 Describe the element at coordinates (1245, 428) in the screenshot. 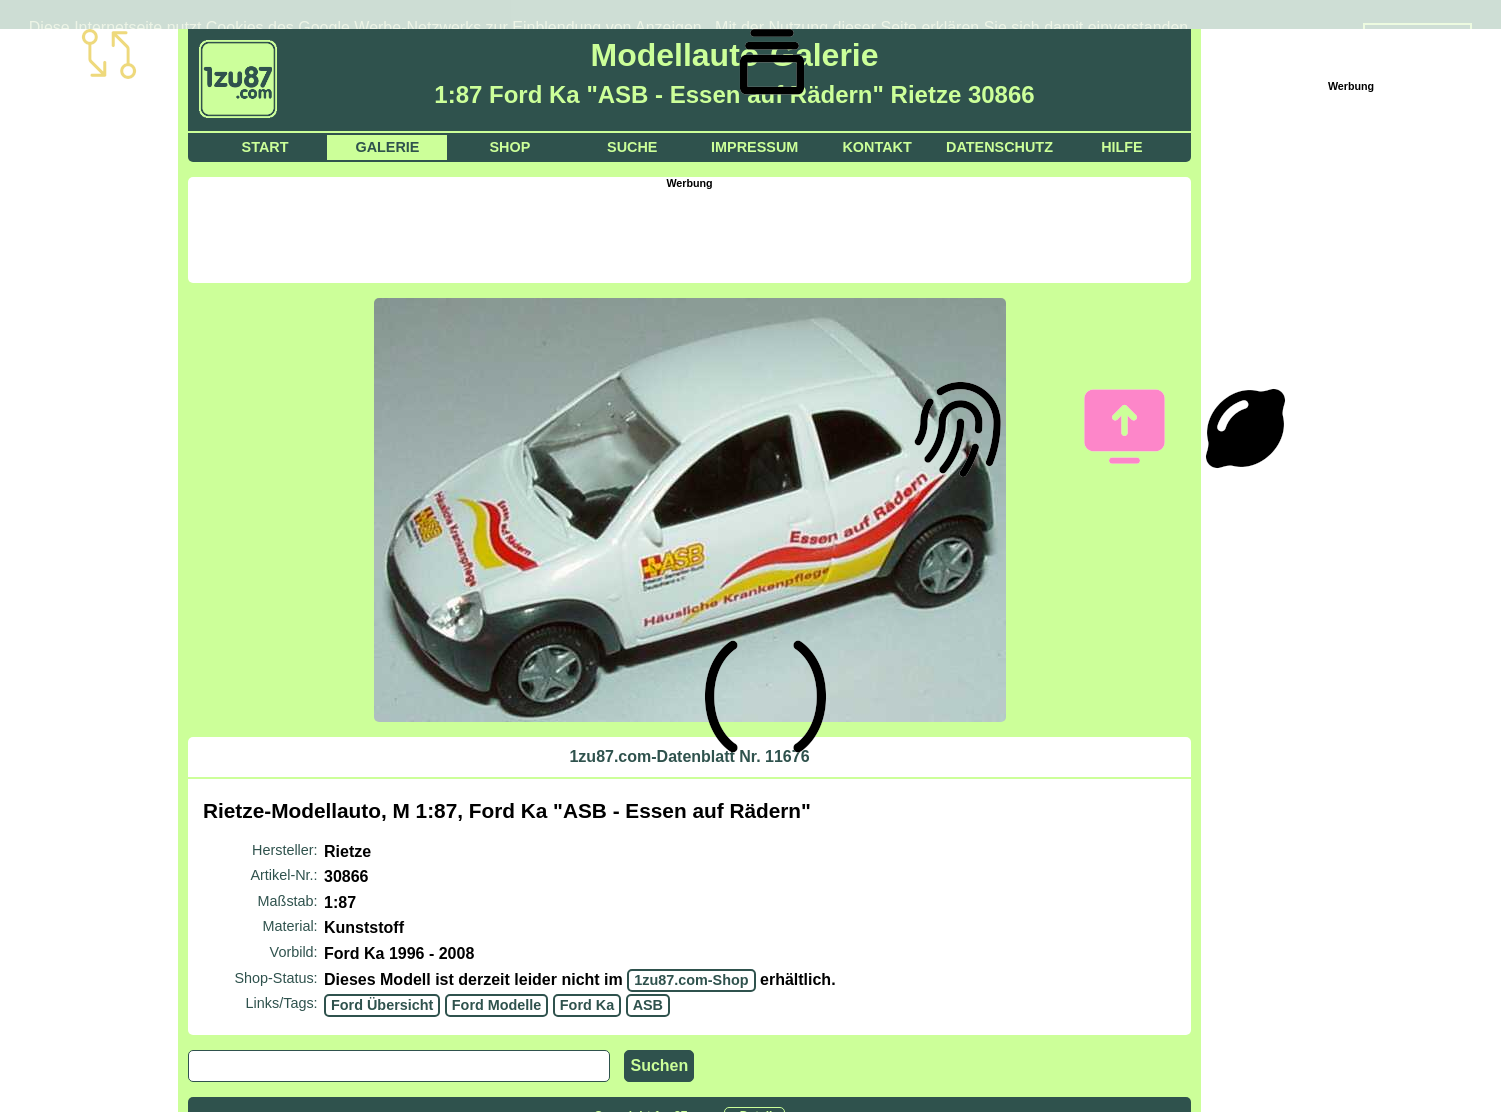

I see `indicates fresh or organic content` at that location.